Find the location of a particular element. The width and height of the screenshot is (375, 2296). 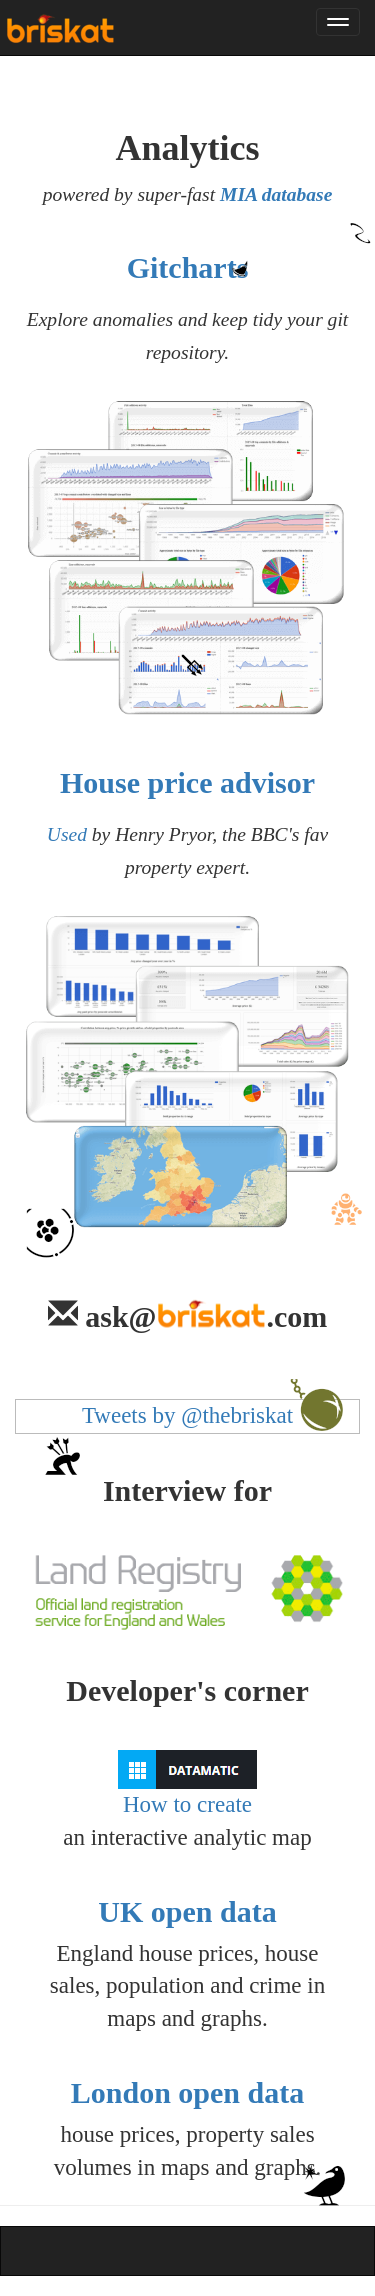

demolish or destroy an item is located at coordinates (317, 1405).